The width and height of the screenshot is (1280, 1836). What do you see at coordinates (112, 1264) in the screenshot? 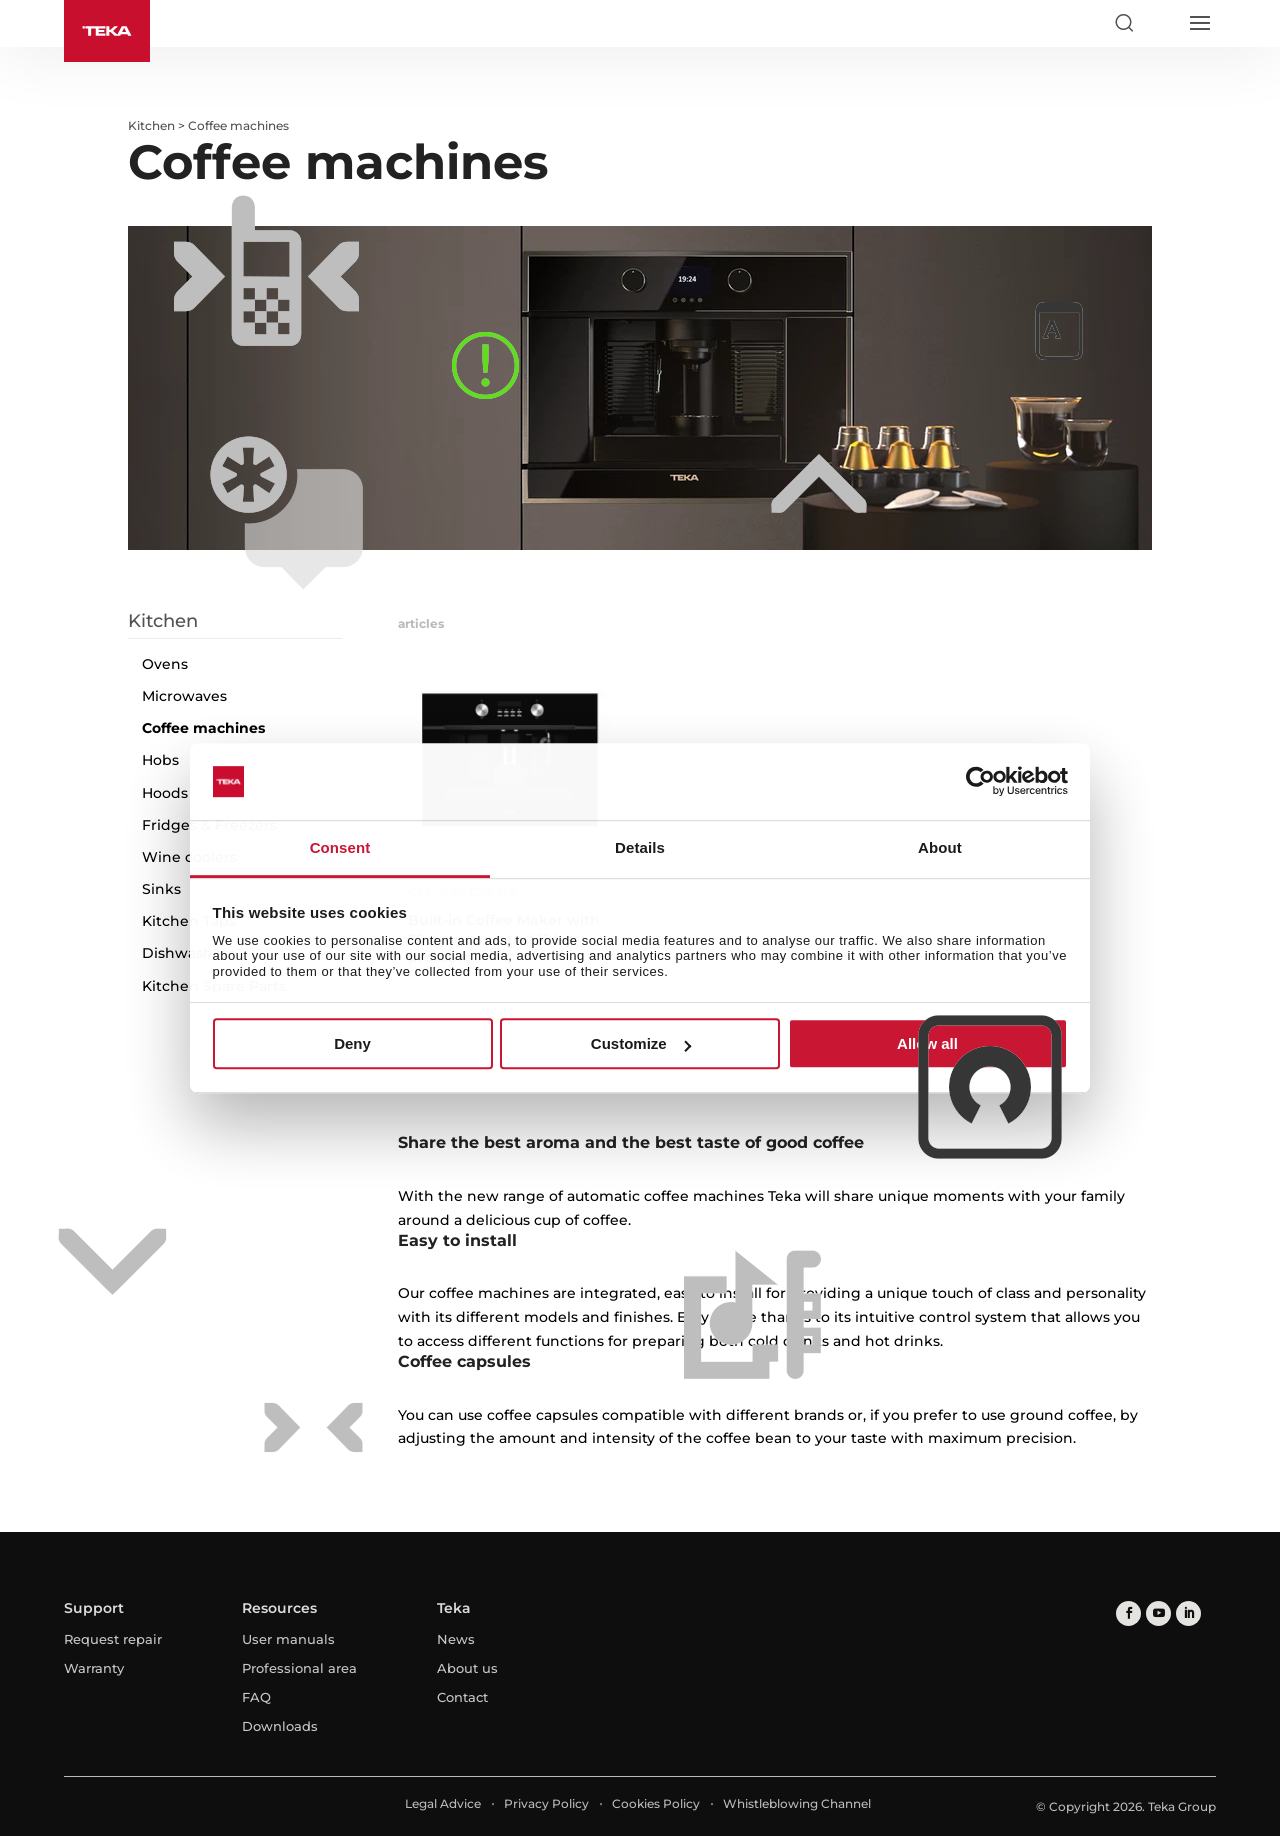
I see `scroll down or view more content` at bounding box center [112, 1264].